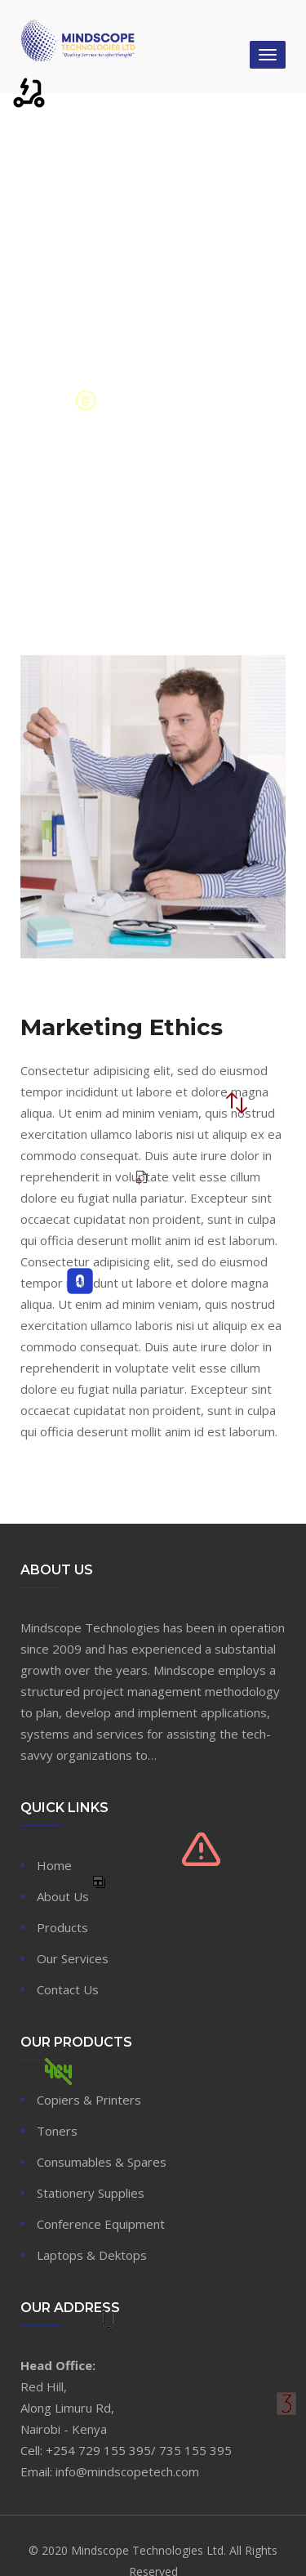  I want to click on indicates zero items or empty count, so click(80, 1281).